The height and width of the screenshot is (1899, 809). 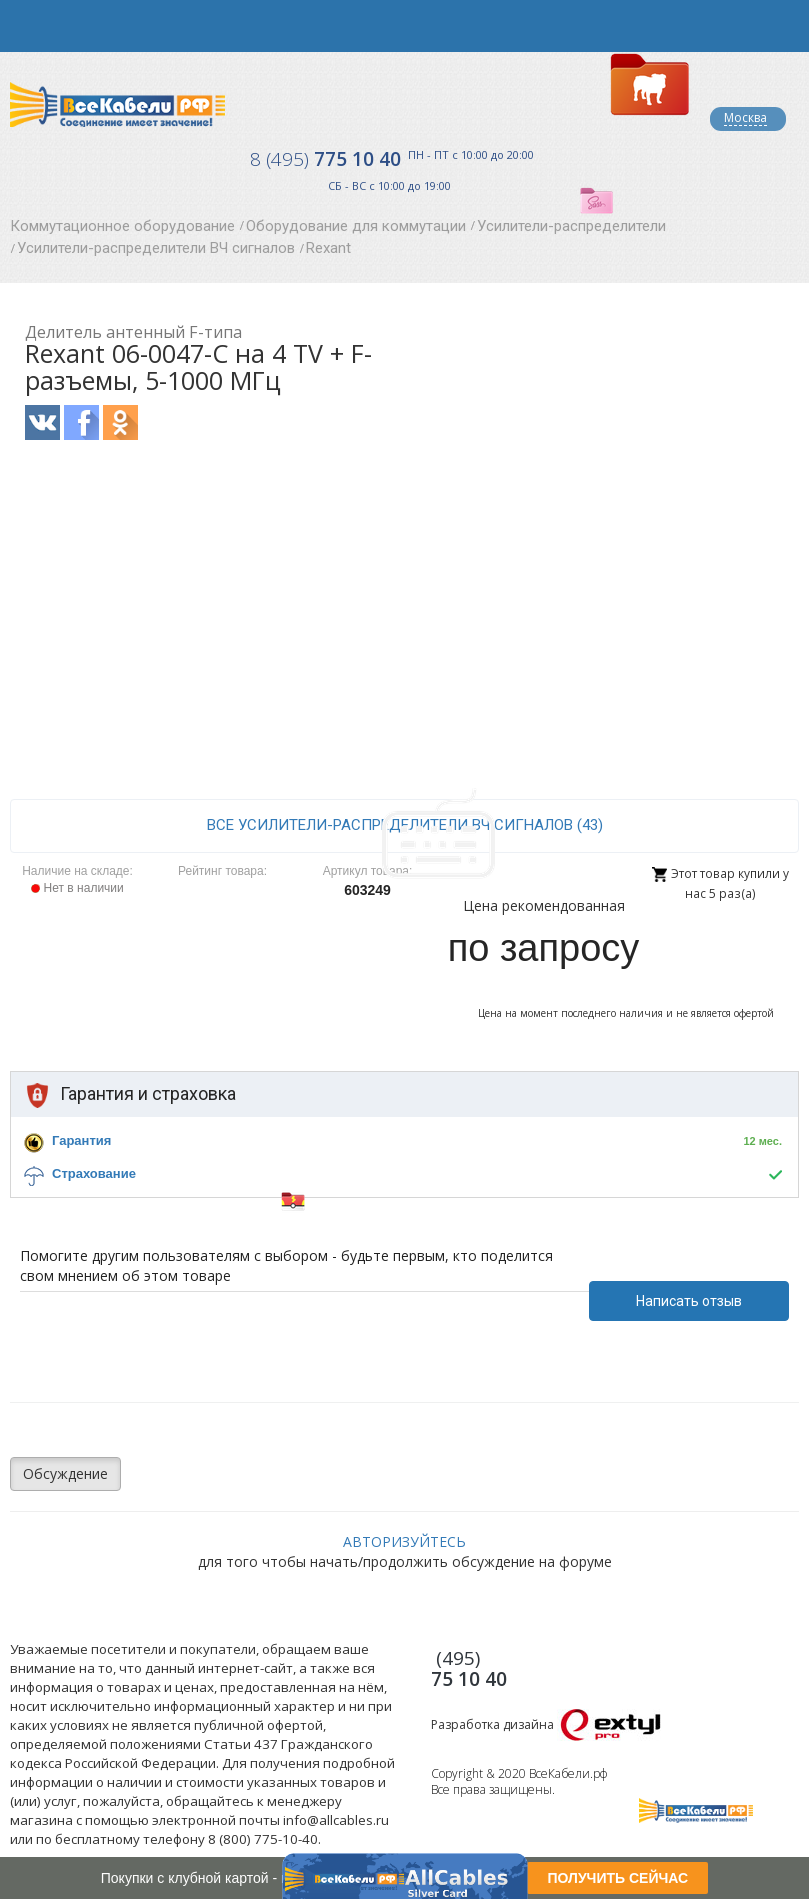 I want to click on switch keyboard layout or language, so click(x=438, y=833).